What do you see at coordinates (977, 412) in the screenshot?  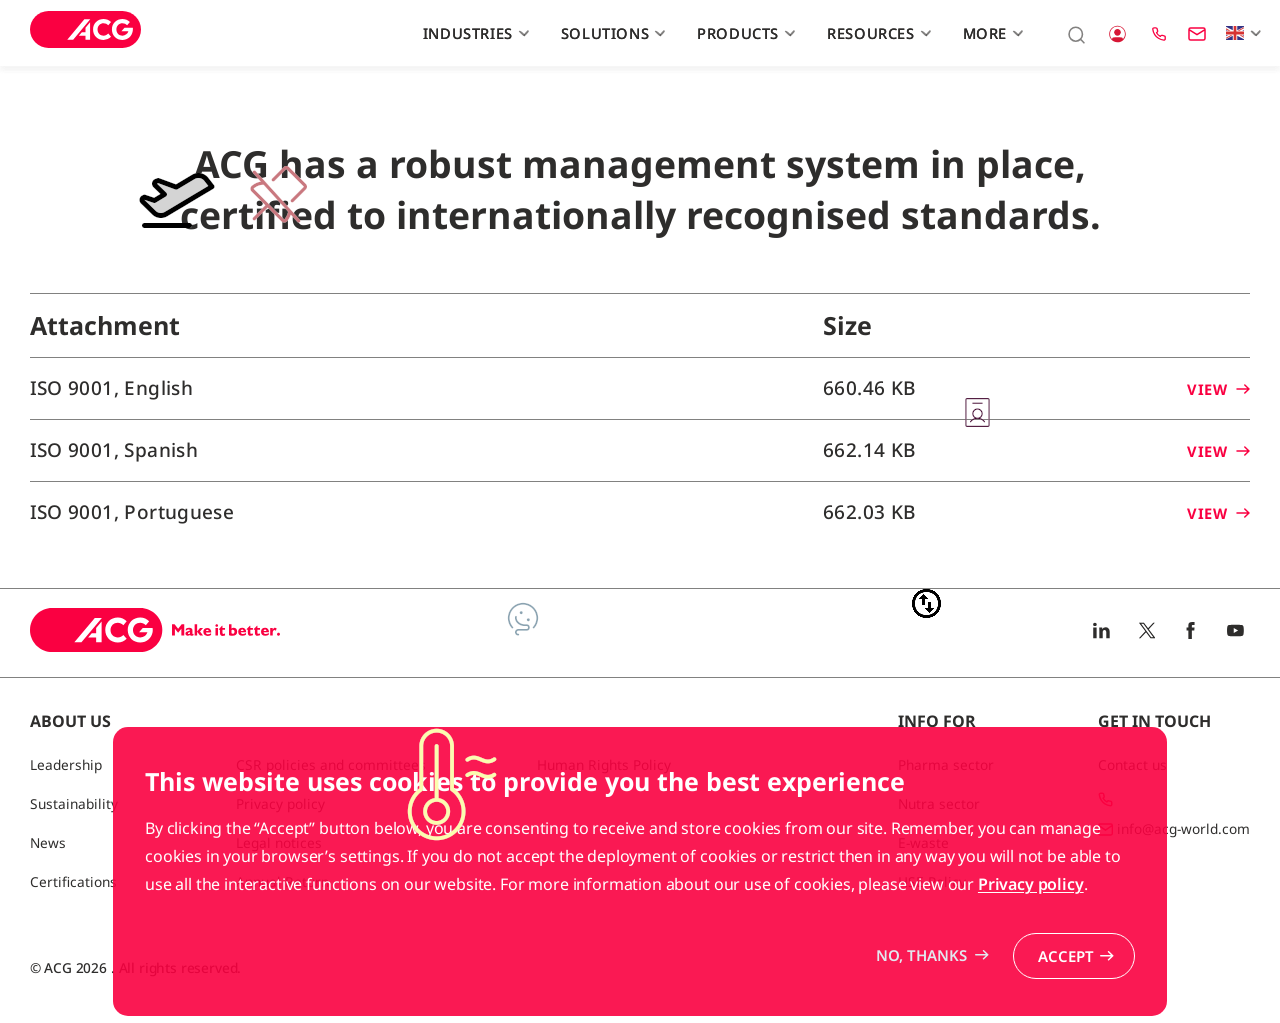 I see `view your profile or identification details` at bounding box center [977, 412].